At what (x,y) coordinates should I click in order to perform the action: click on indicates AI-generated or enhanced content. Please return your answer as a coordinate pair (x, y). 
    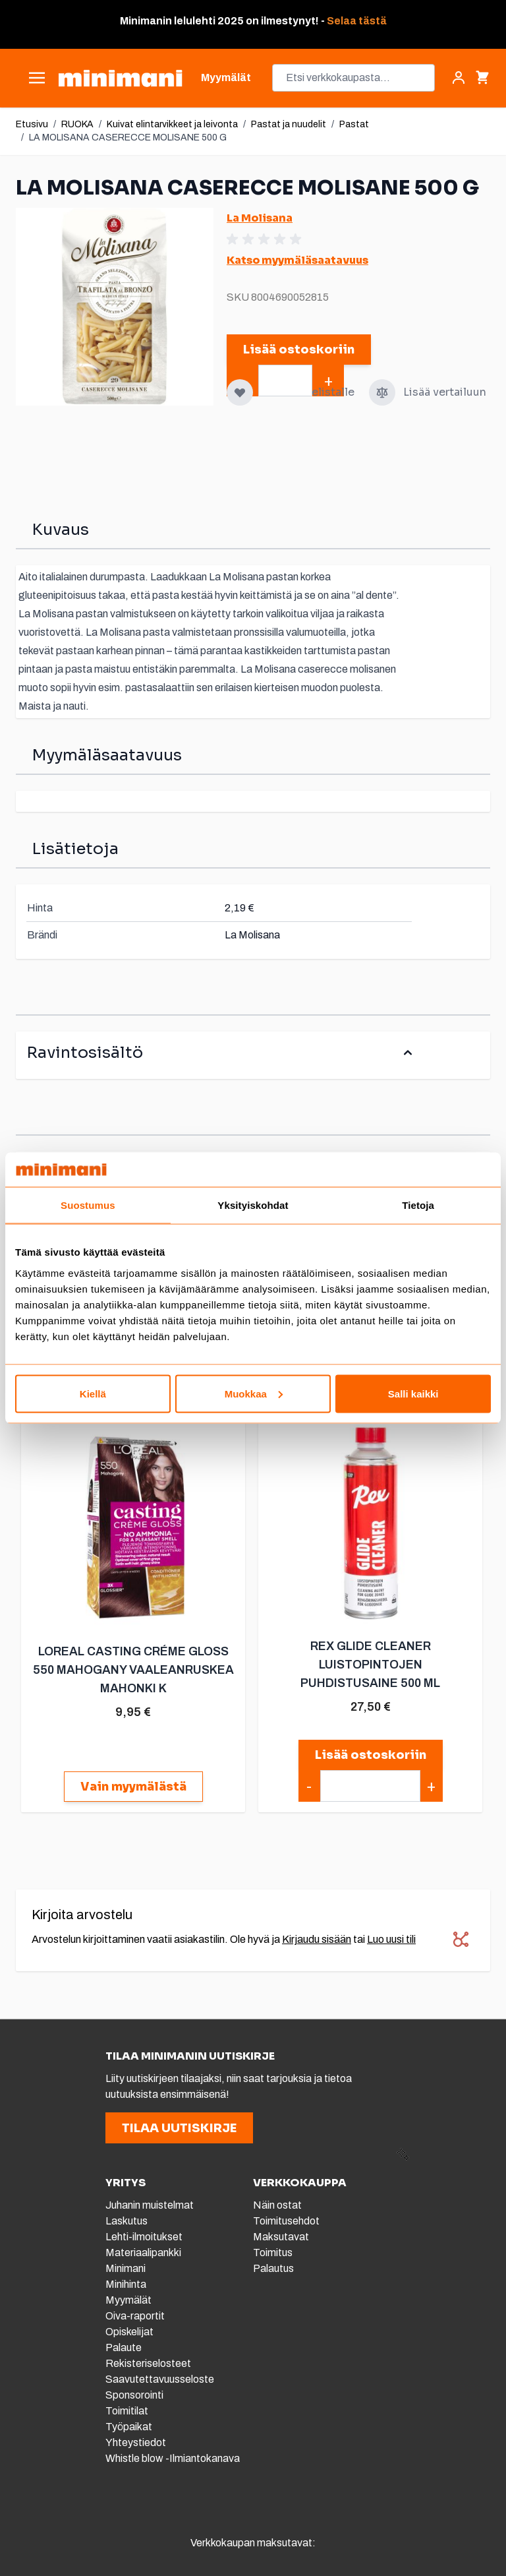
    Looking at the image, I should click on (403, 2154).